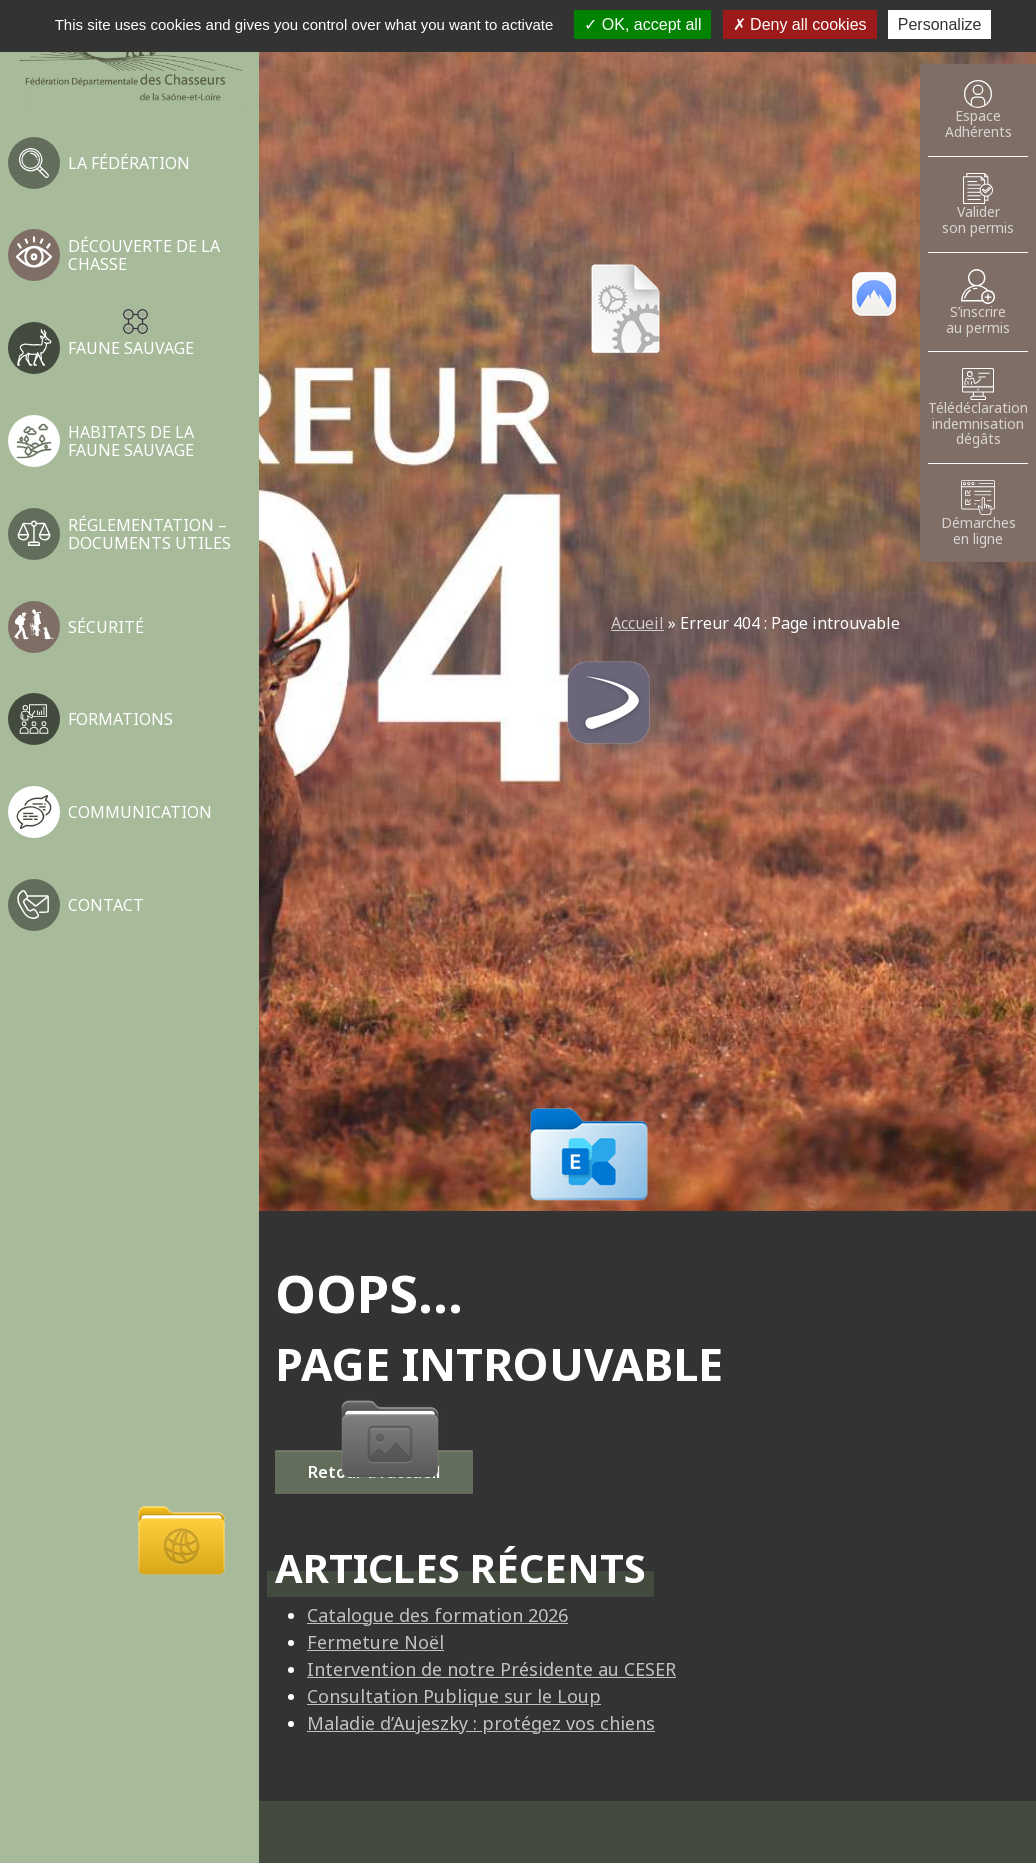 This screenshot has width=1036, height=1863. Describe the element at coordinates (181, 1540) in the screenshot. I see `folder containing HTML or web files` at that location.